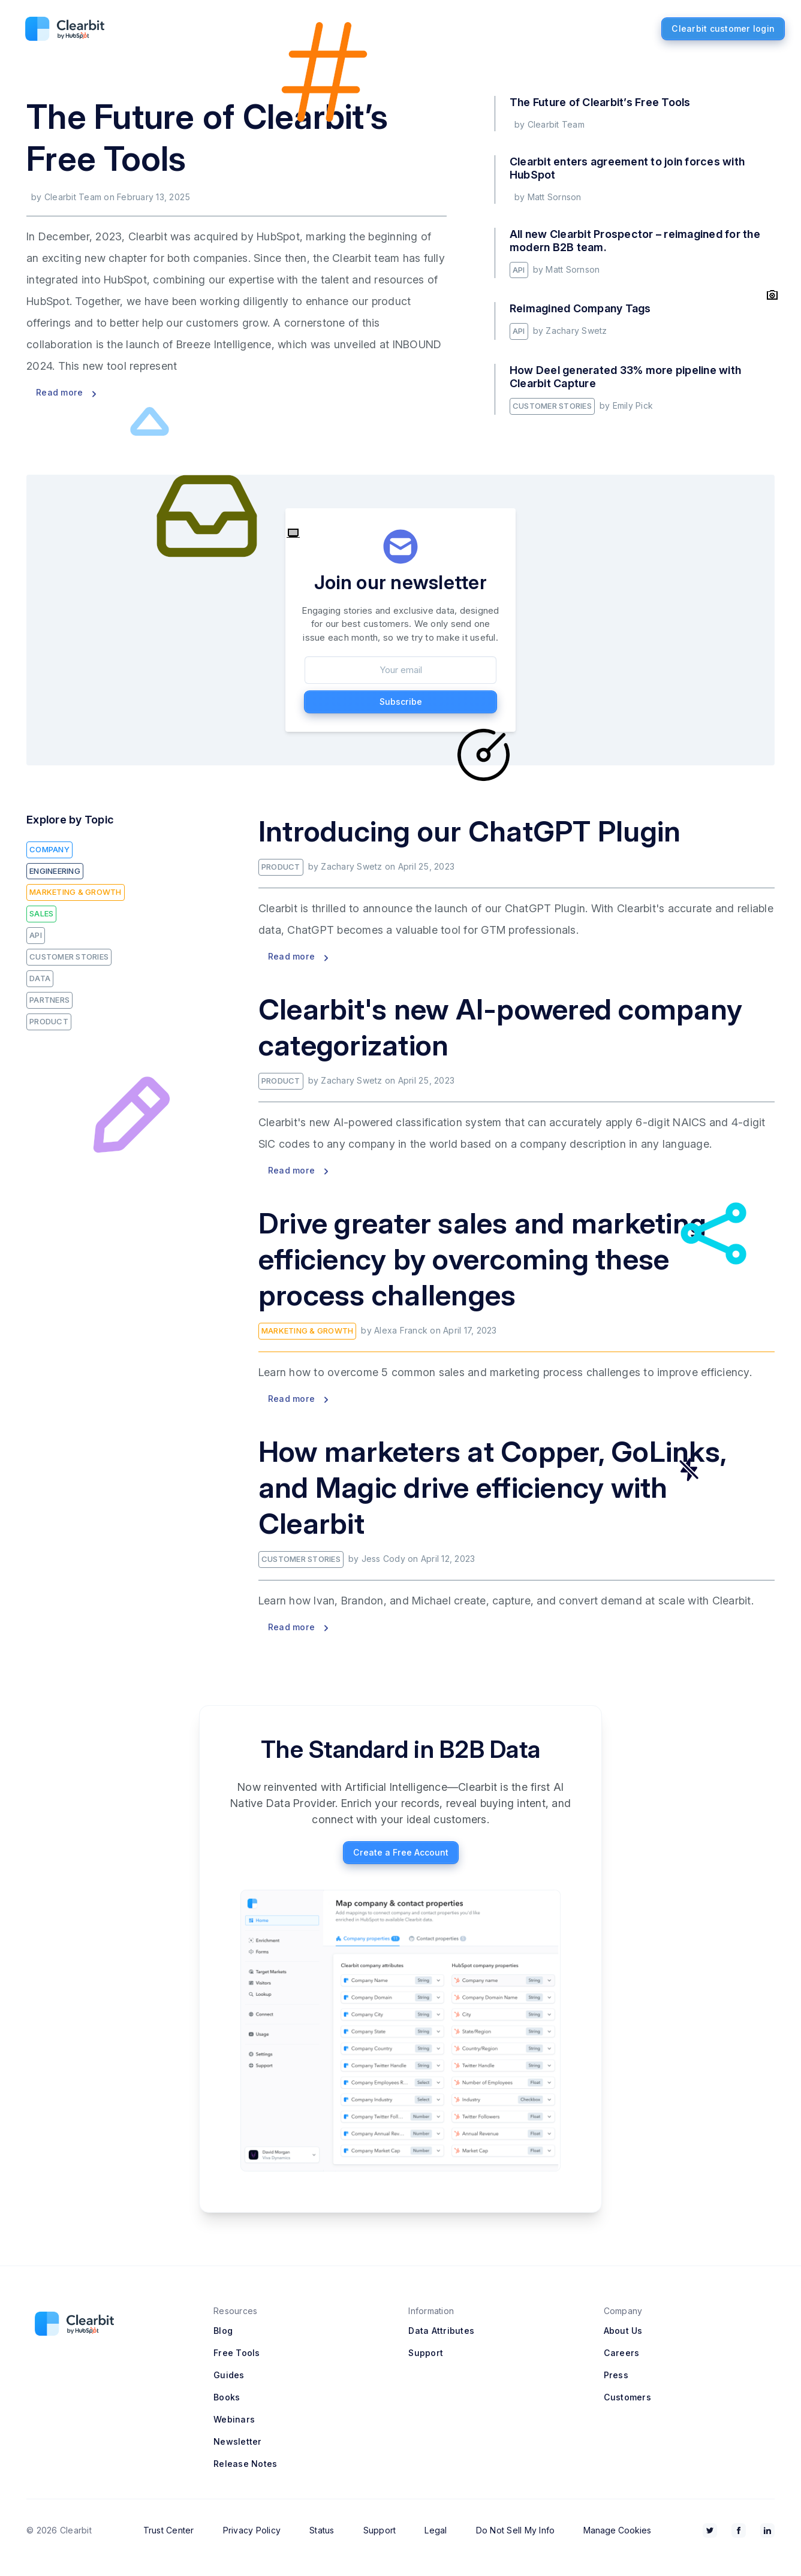 The image size is (801, 2576). I want to click on view performance metrics or usage statistics, so click(483, 755).